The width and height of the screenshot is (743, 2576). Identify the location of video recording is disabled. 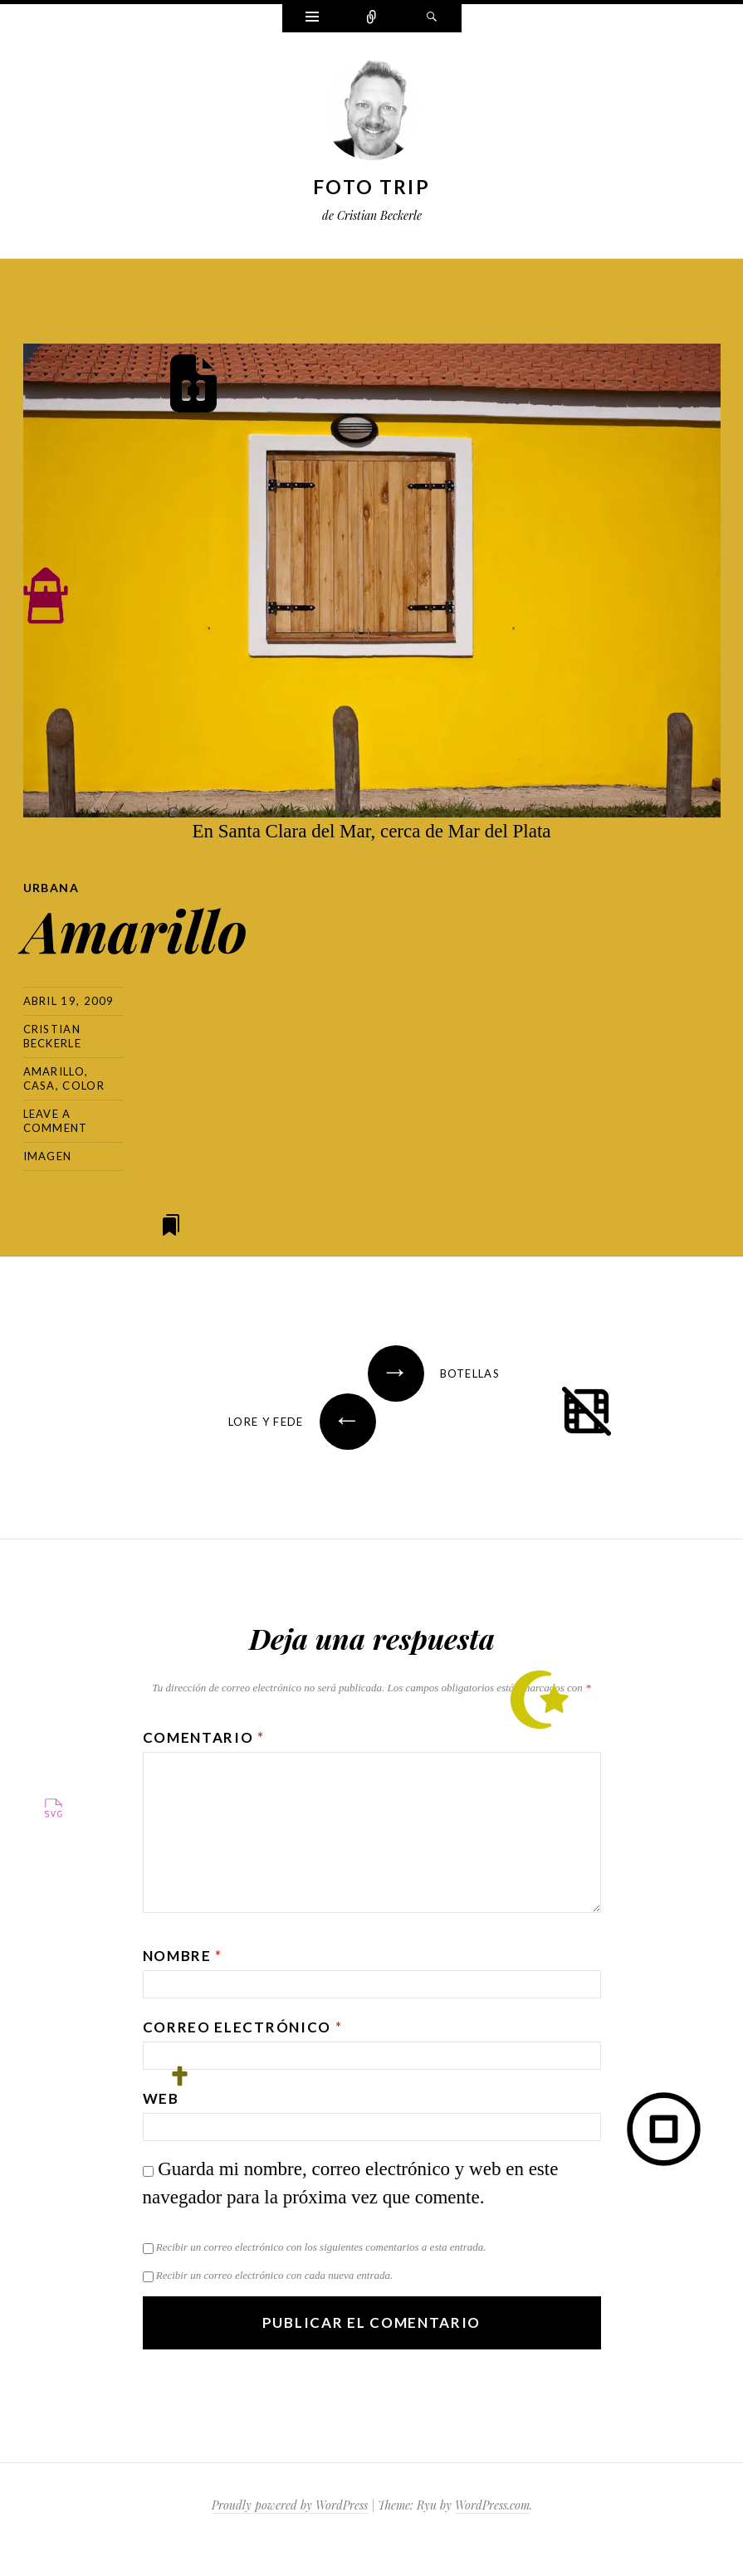
(586, 1411).